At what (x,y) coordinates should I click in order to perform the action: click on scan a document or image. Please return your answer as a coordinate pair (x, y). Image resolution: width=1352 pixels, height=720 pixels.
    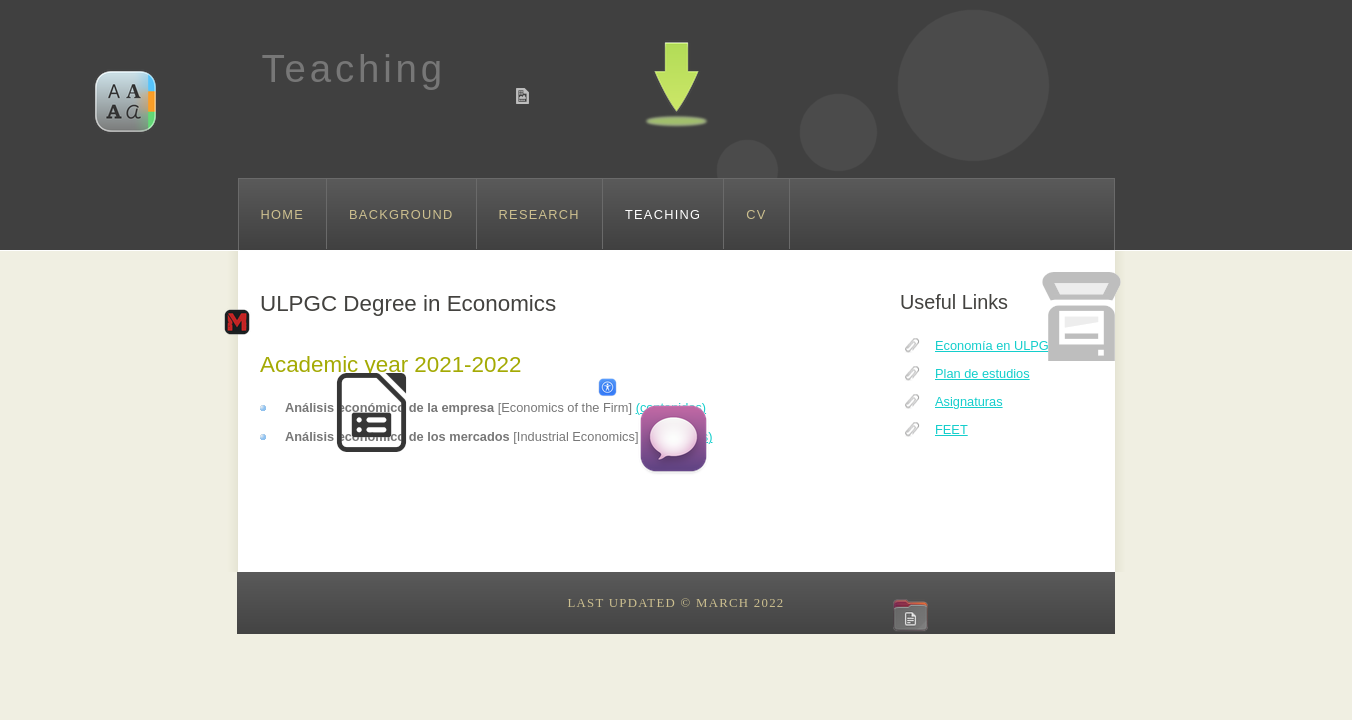
    Looking at the image, I should click on (1081, 316).